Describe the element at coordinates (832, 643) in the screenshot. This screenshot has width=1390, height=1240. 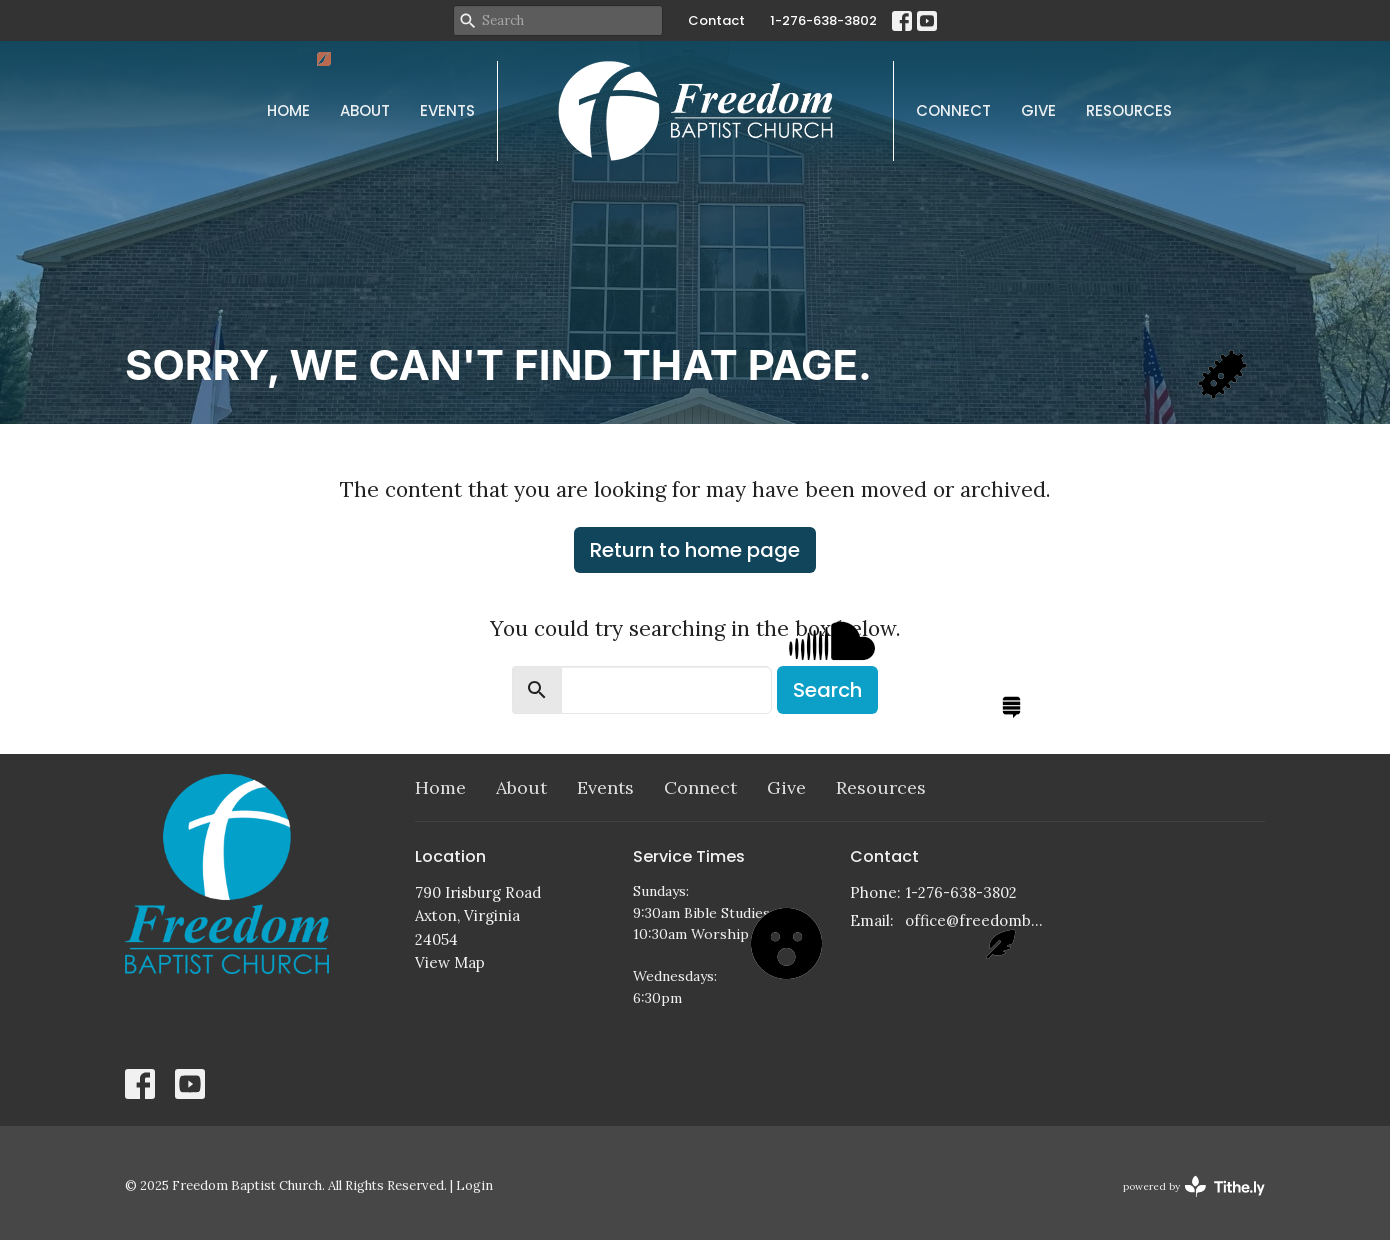
I see `open soundcloud app` at that location.